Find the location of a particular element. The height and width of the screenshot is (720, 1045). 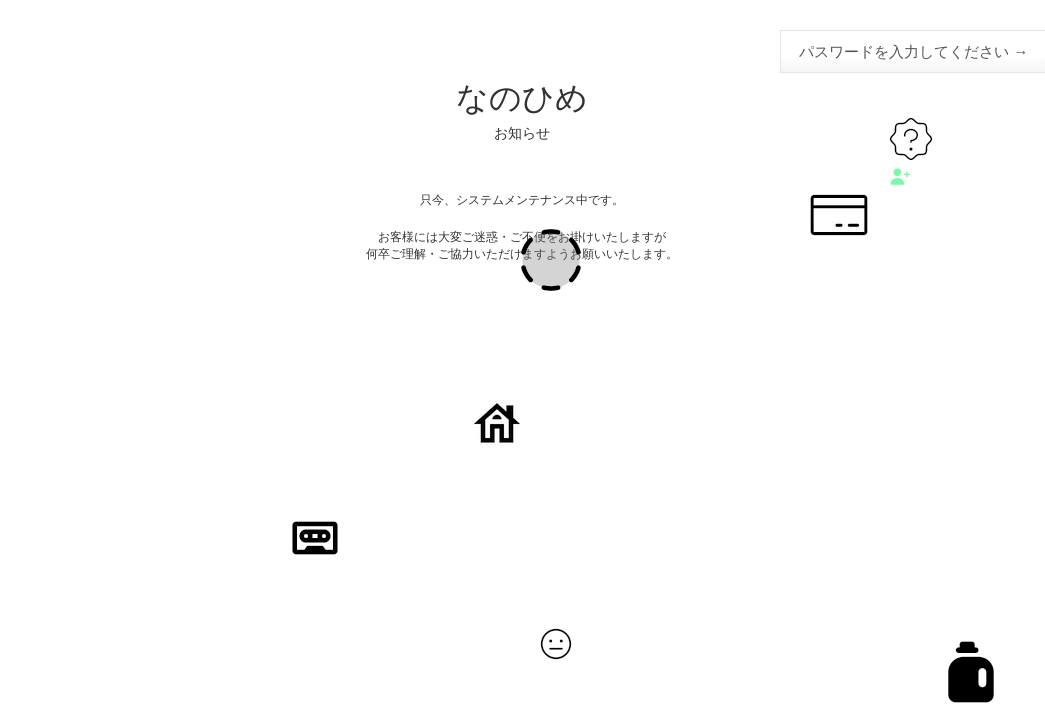

manage payment methods is located at coordinates (839, 215).